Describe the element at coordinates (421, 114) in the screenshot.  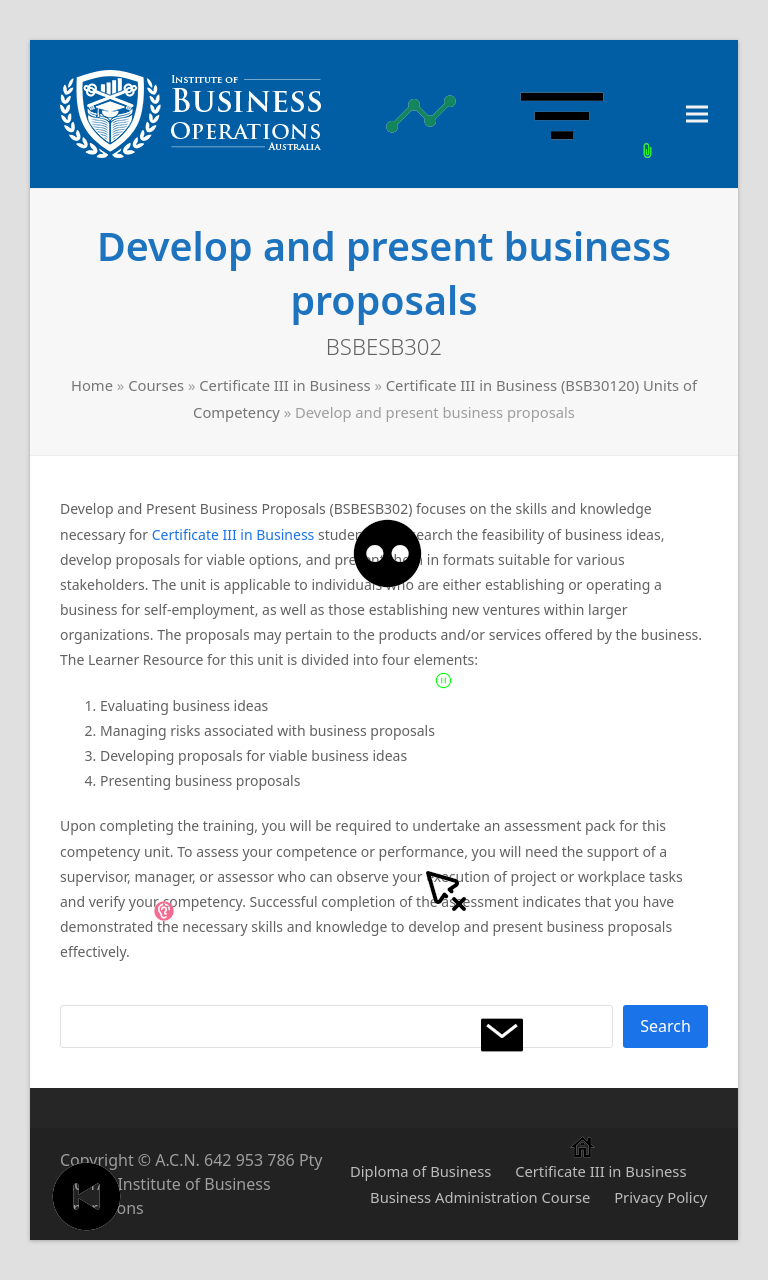
I see `view analytics and statistics` at that location.